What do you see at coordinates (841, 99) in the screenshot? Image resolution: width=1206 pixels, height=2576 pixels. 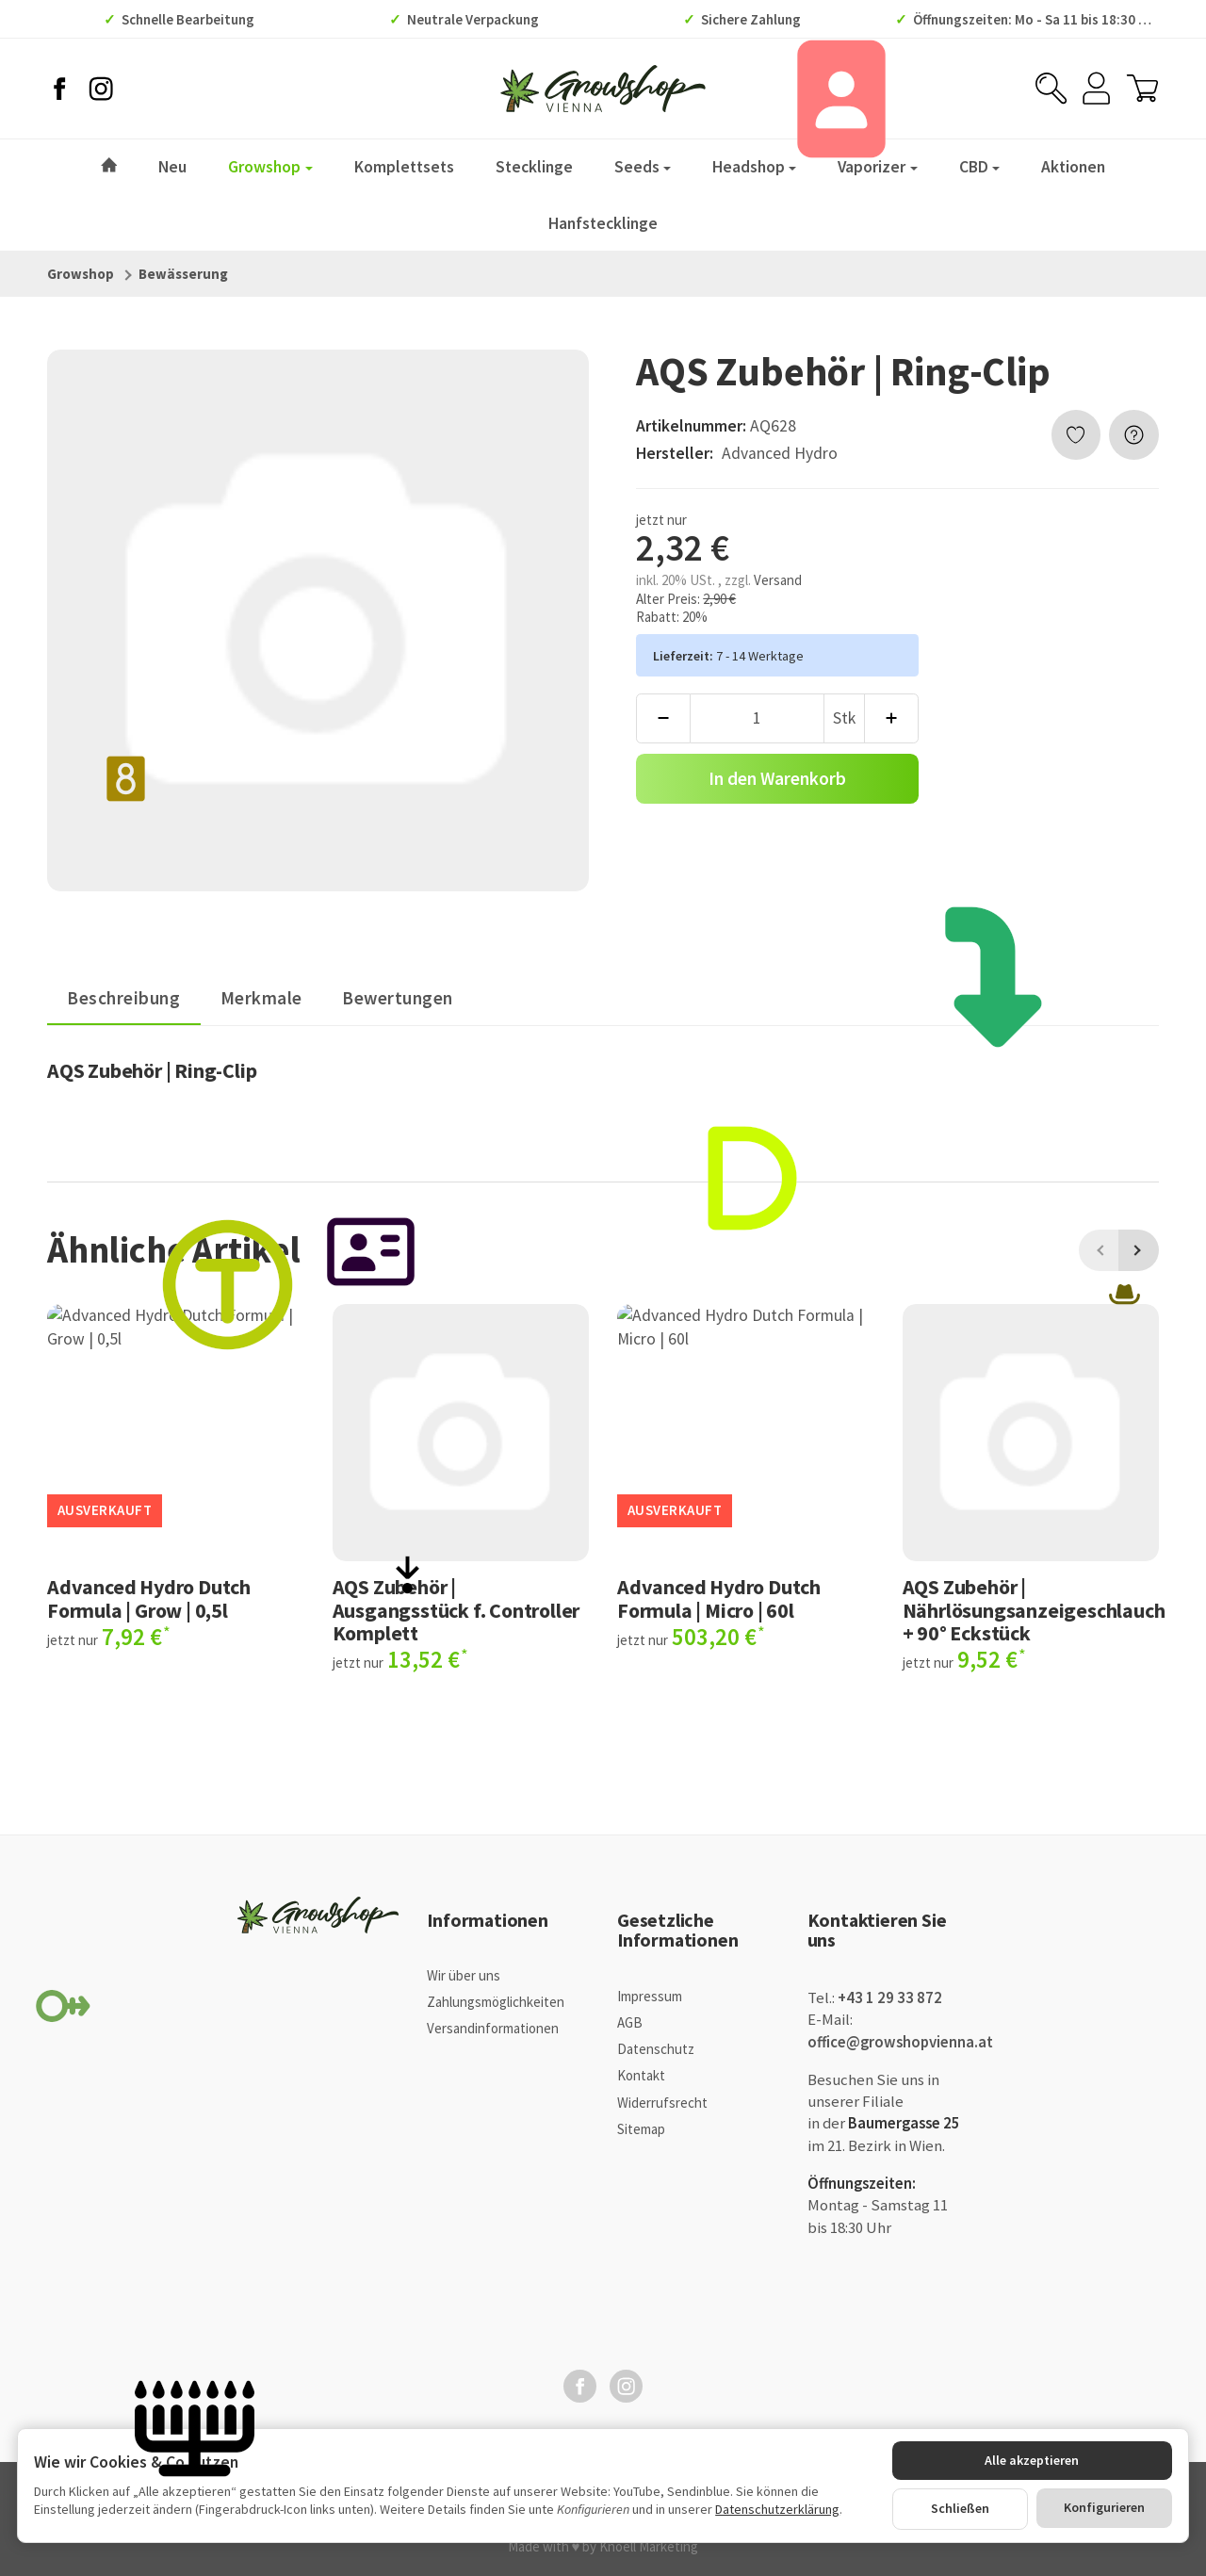 I see `view user profile` at bounding box center [841, 99].